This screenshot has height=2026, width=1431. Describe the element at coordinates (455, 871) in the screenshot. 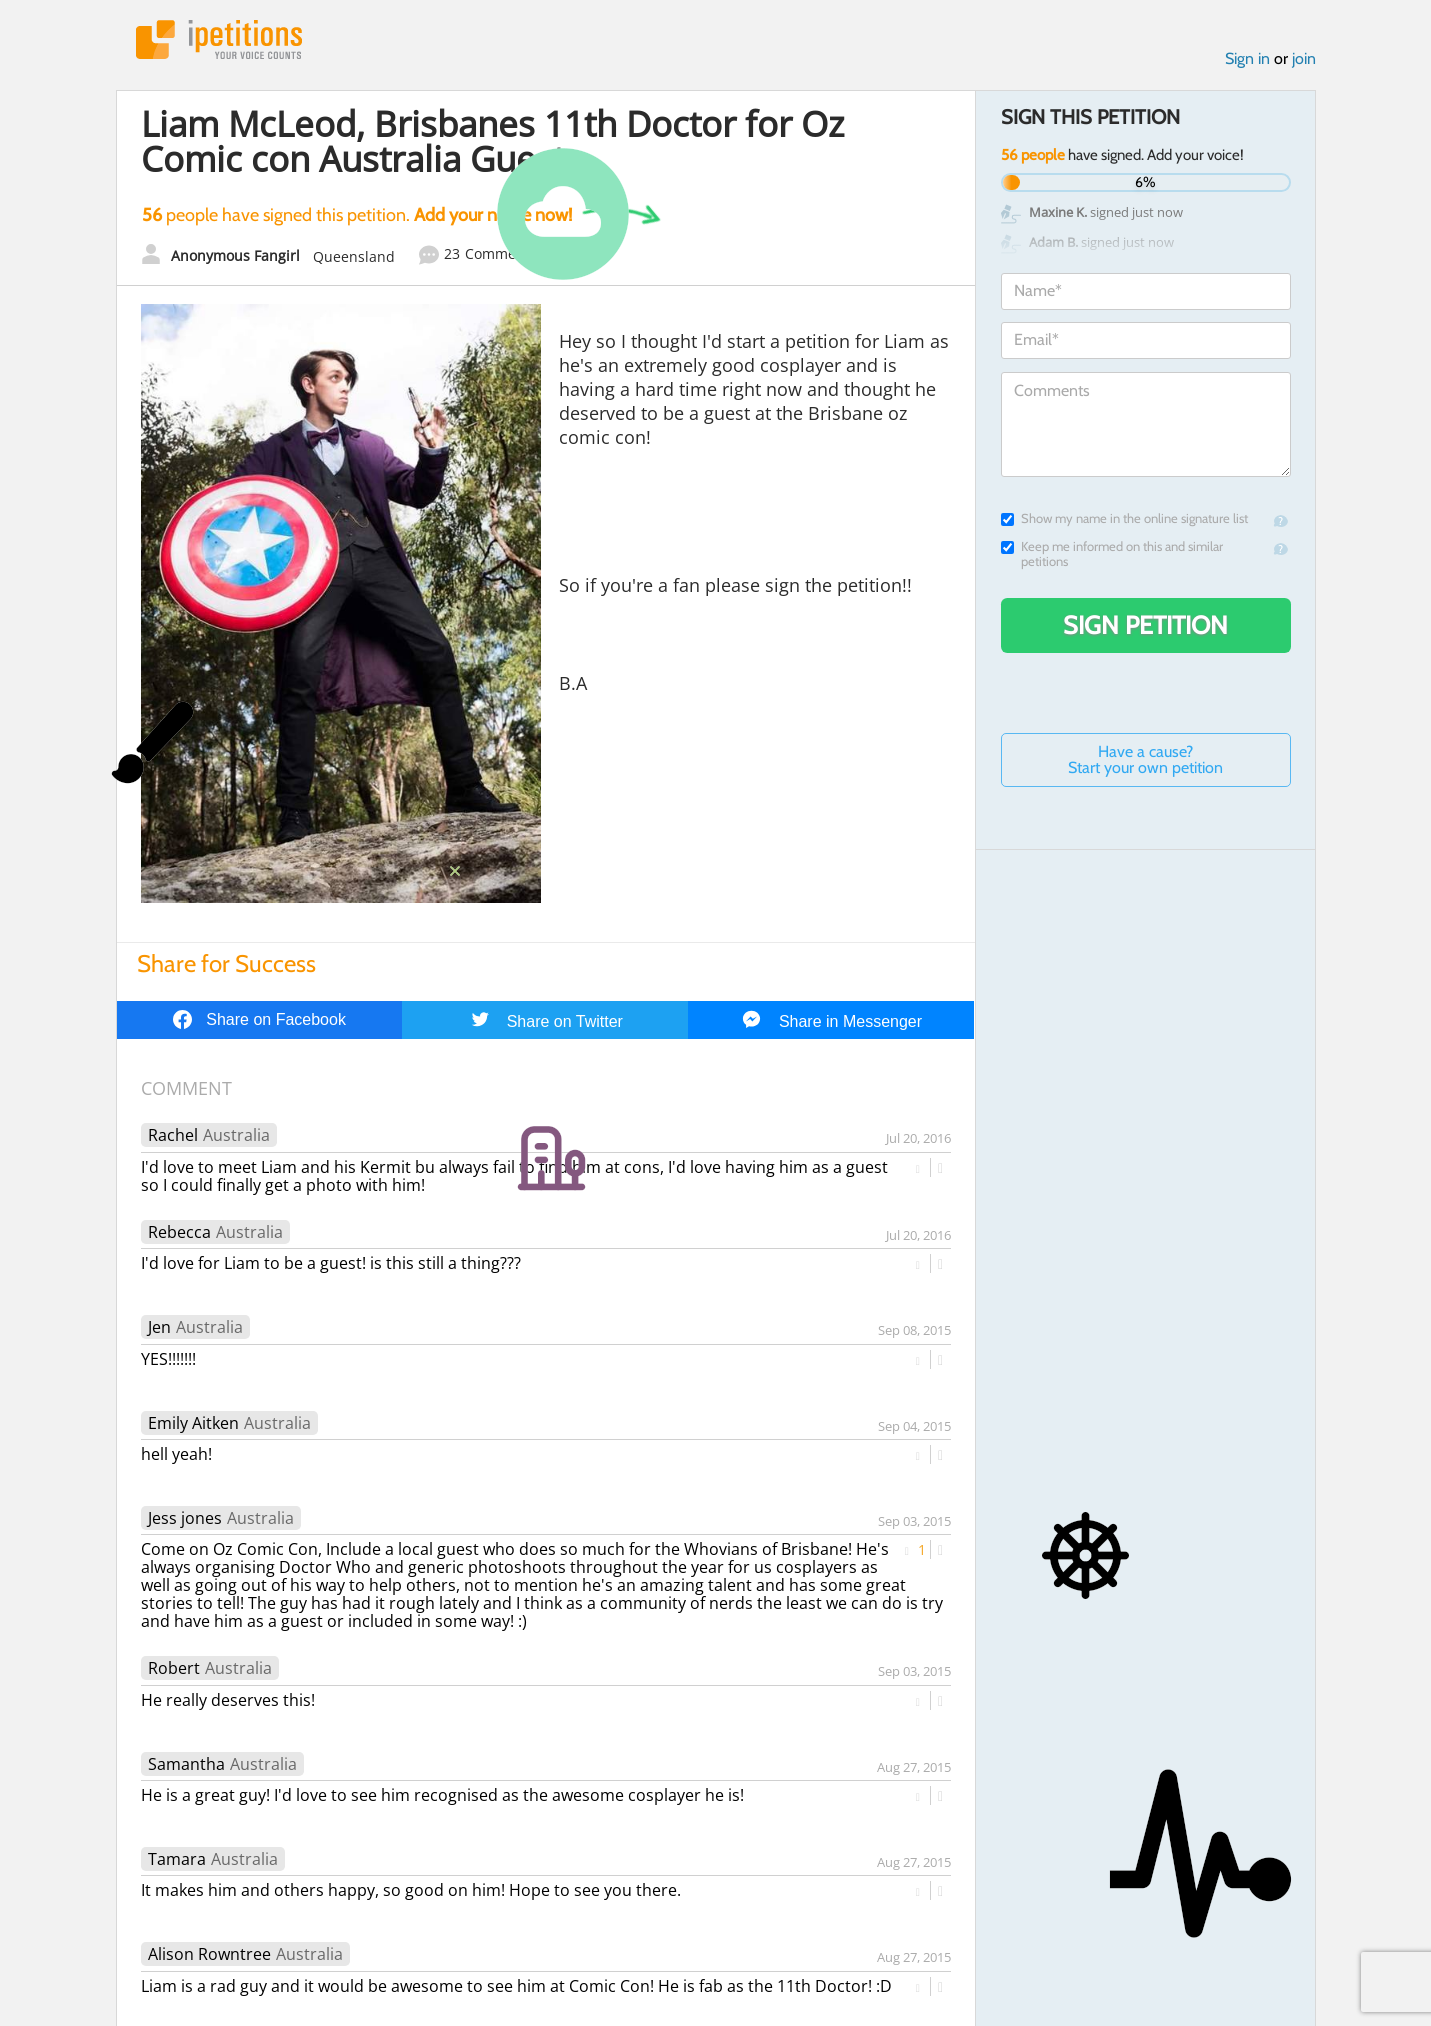

I see `close the current window or dialog` at that location.